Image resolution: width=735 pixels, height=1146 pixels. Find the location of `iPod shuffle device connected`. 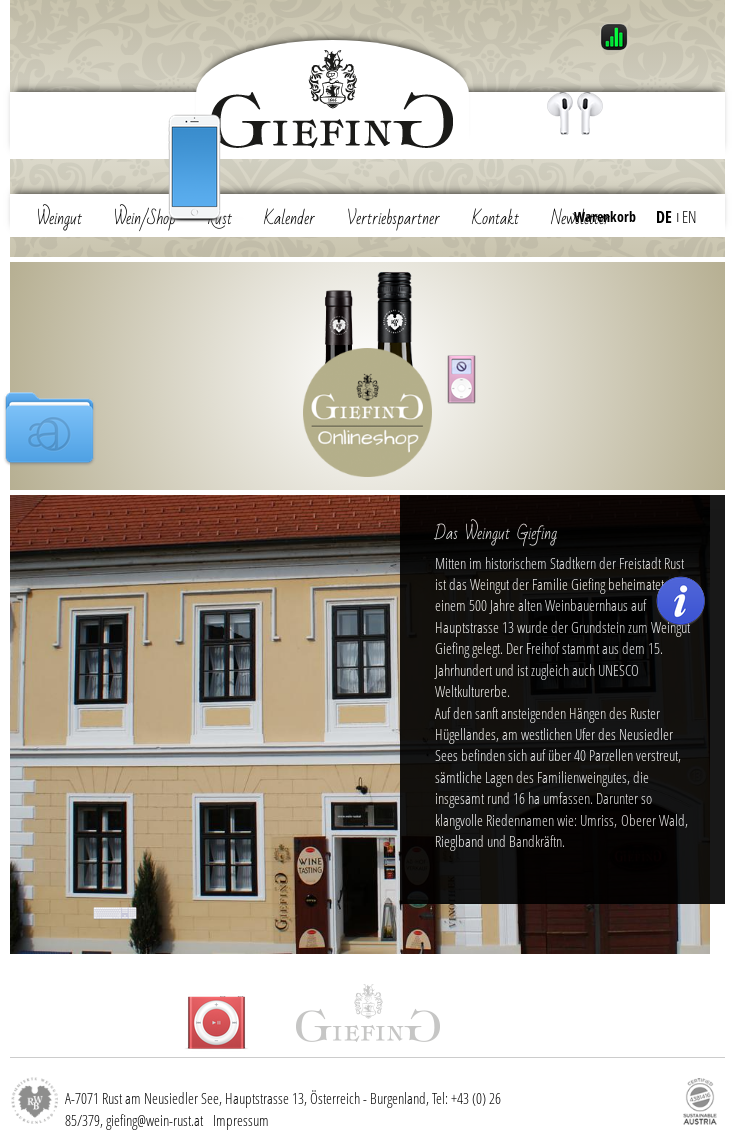

iPod shuffle device connected is located at coordinates (216, 1022).